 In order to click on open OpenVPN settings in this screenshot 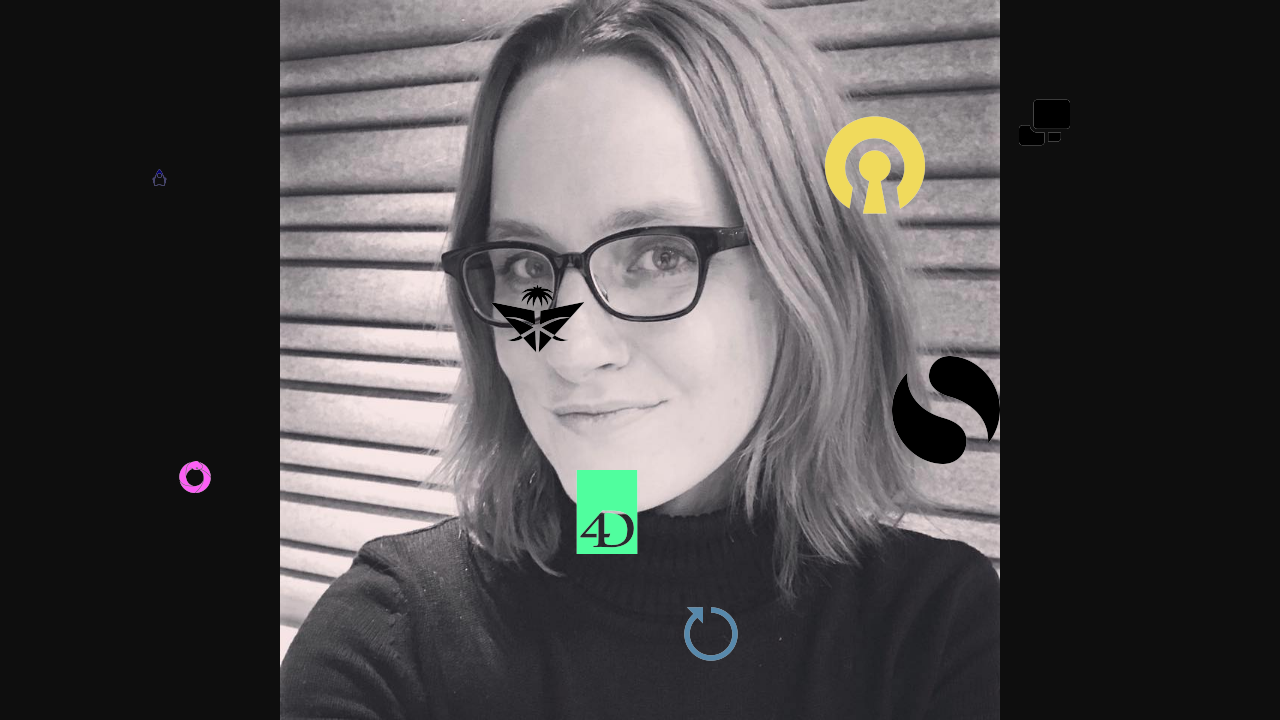, I will do `click(875, 165)`.